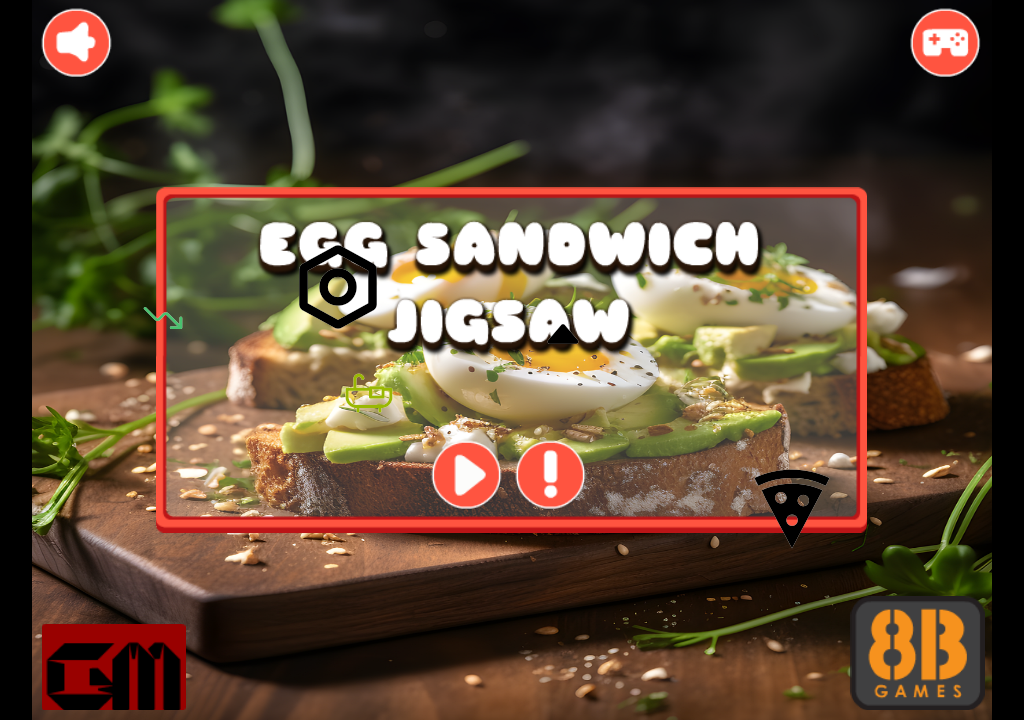  What do you see at coordinates (563, 334) in the screenshot?
I see `collapse an expanded section or dropdown` at bounding box center [563, 334].